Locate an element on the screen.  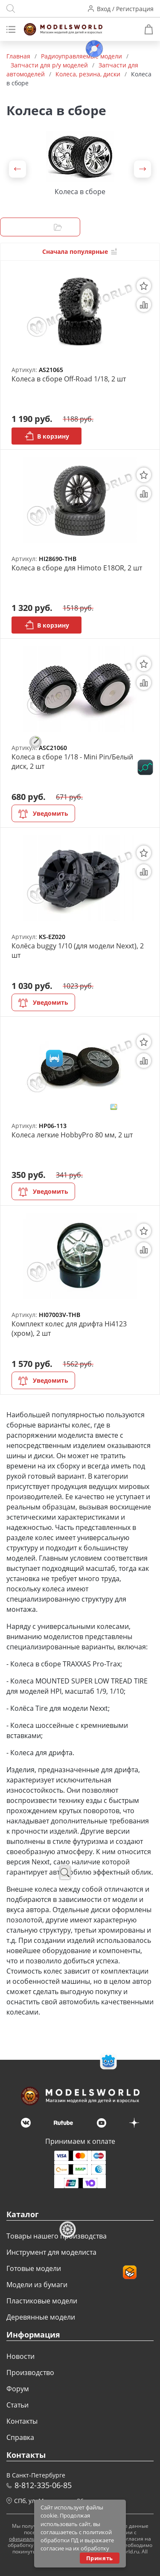
open gnome layout switcher settings is located at coordinates (145, 767).